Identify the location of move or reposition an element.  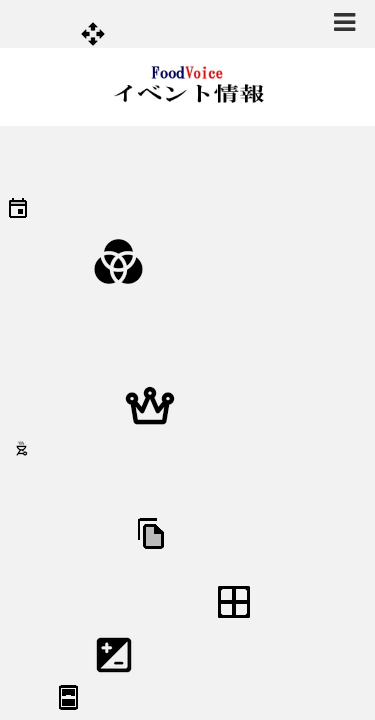
(93, 34).